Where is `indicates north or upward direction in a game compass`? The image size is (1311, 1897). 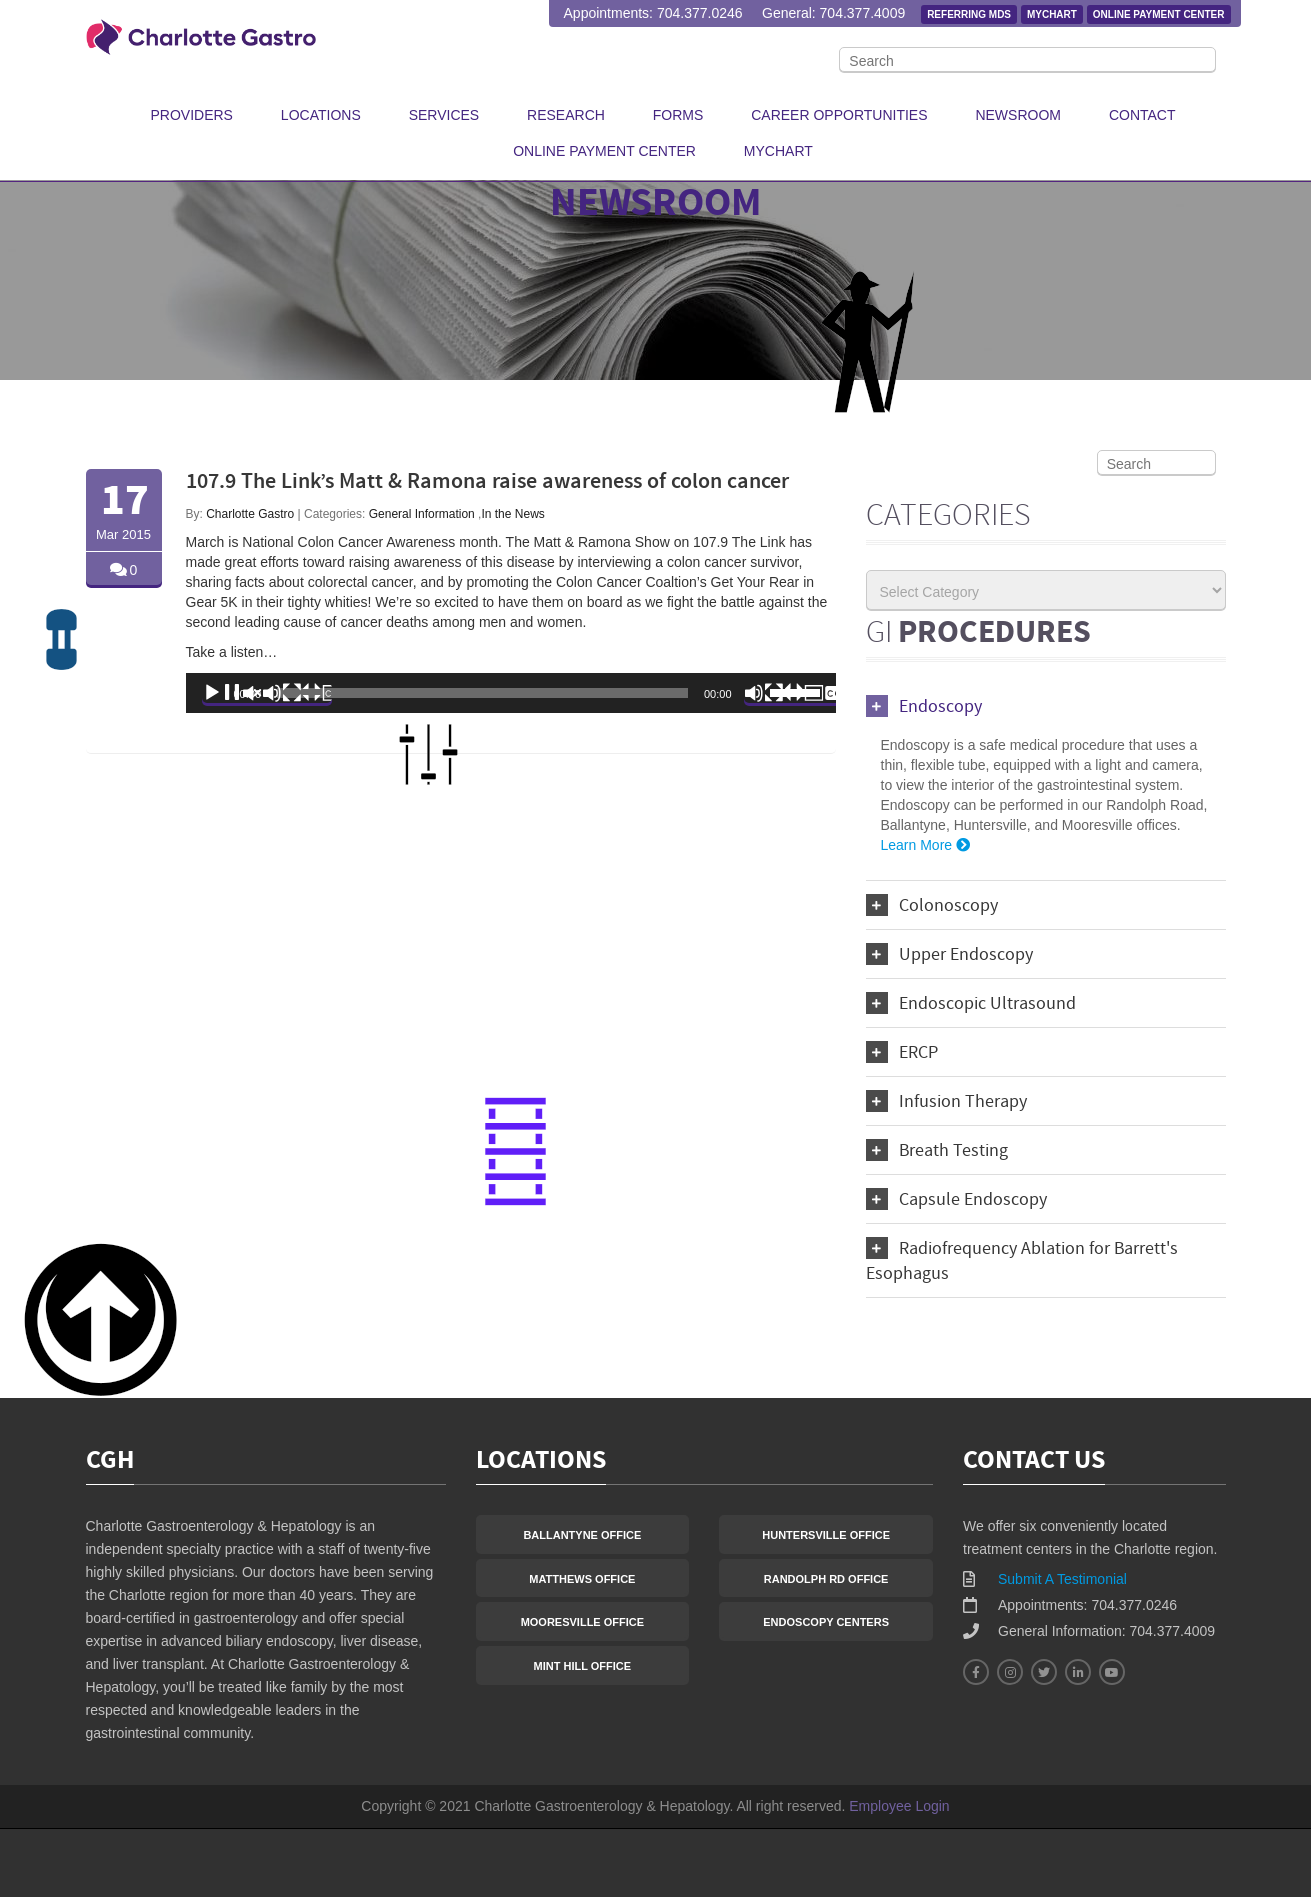
indicates north or upward direction in a game compass is located at coordinates (101, 1321).